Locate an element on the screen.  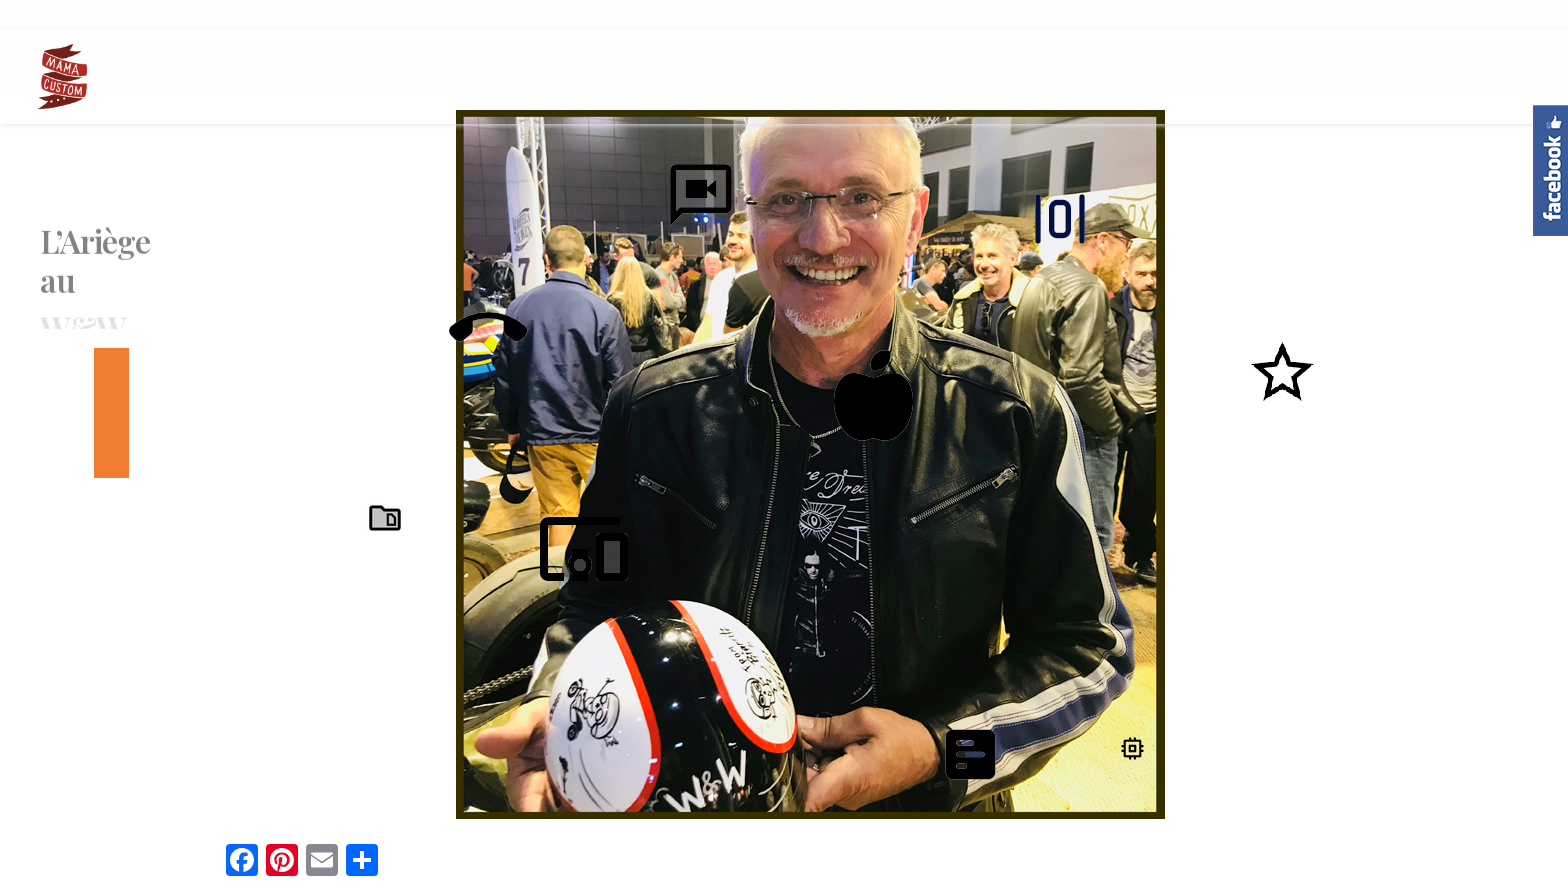
access health or nutrition tracking features is located at coordinates (873, 395).